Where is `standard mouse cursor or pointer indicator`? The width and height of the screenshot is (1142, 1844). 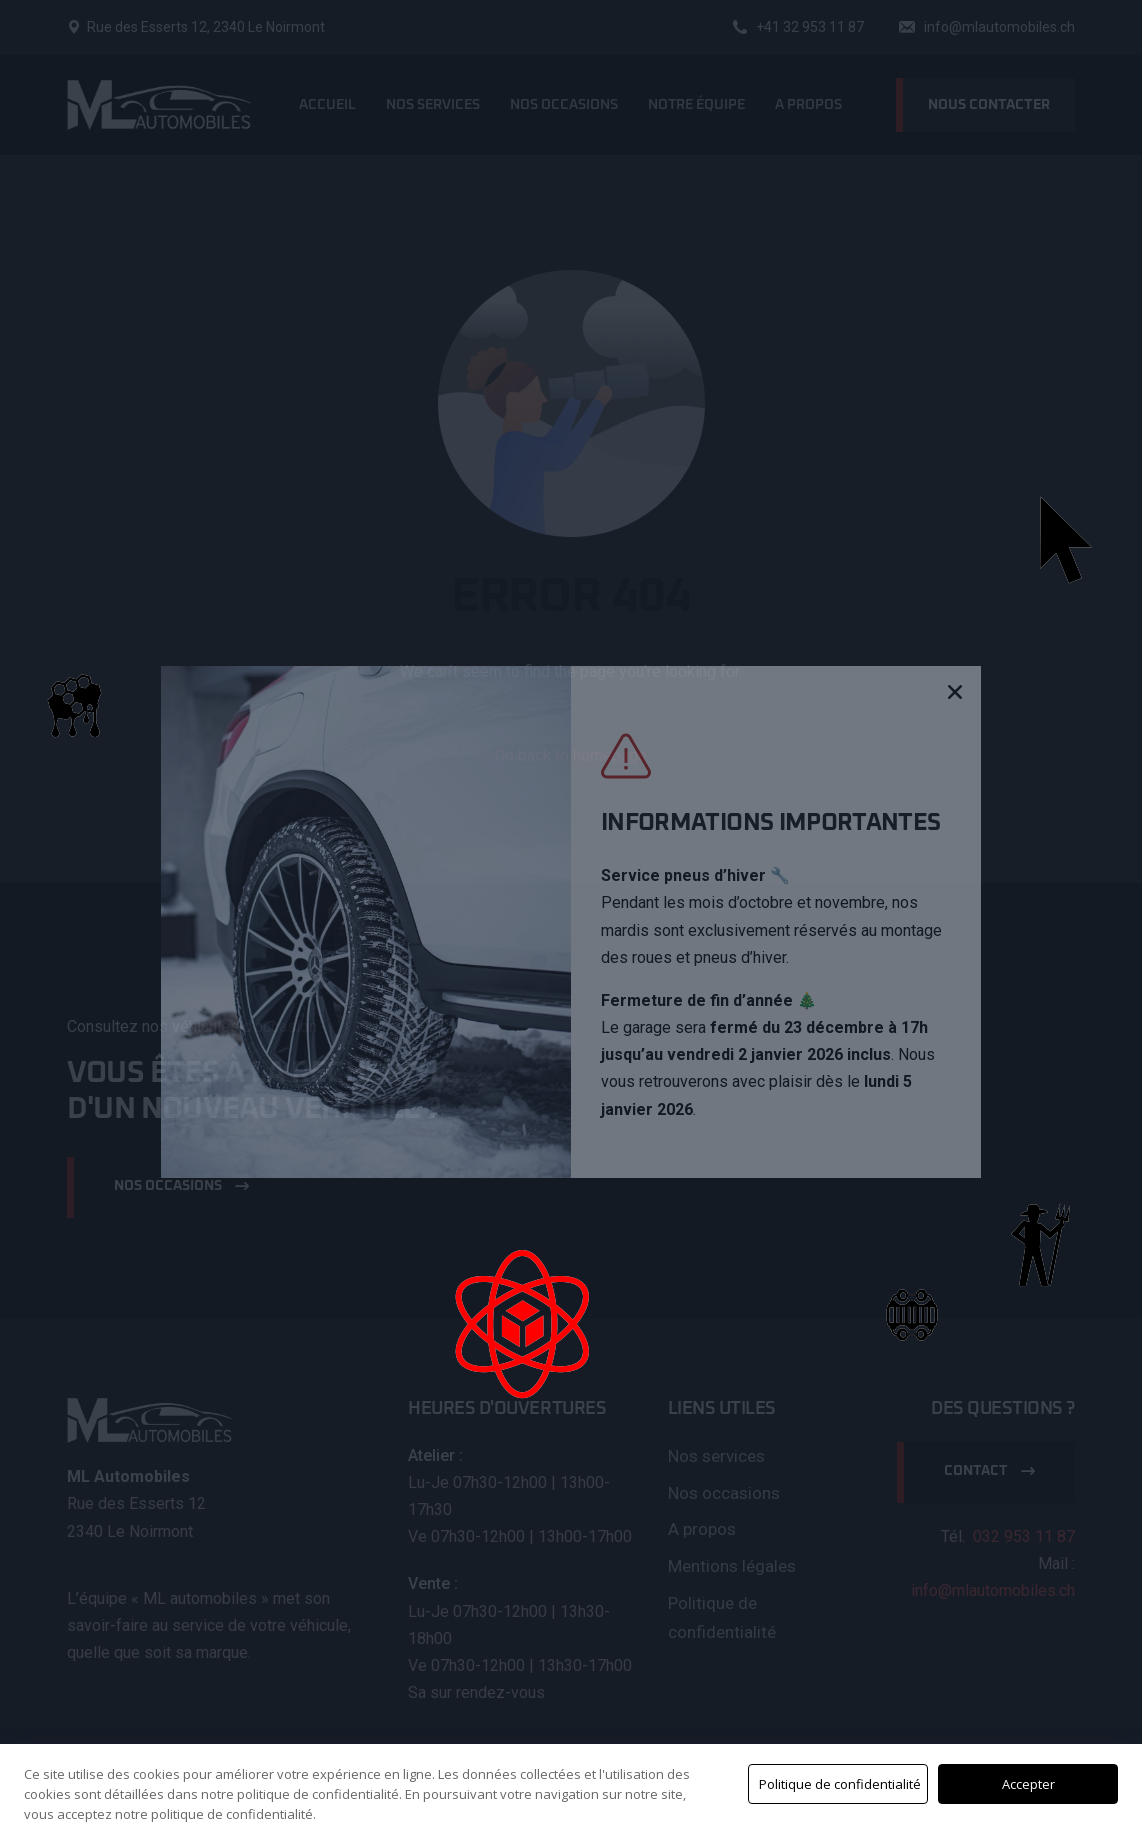
standard mouse cursor or pointer indicator is located at coordinates (1066, 540).